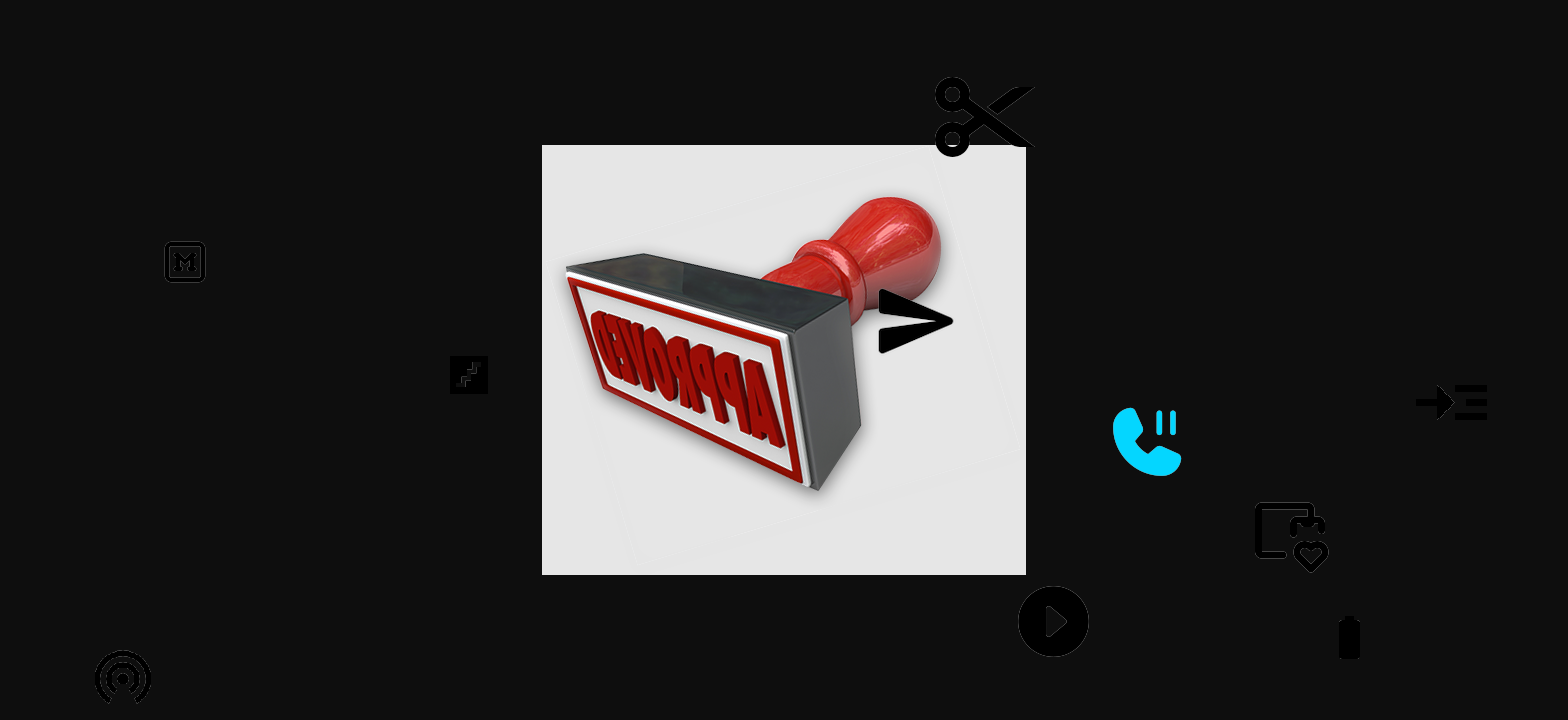  What do you see at coordinates (917, 321) in the screenshot?
I see `send a message or submit content` at bounding box center [917, 321].